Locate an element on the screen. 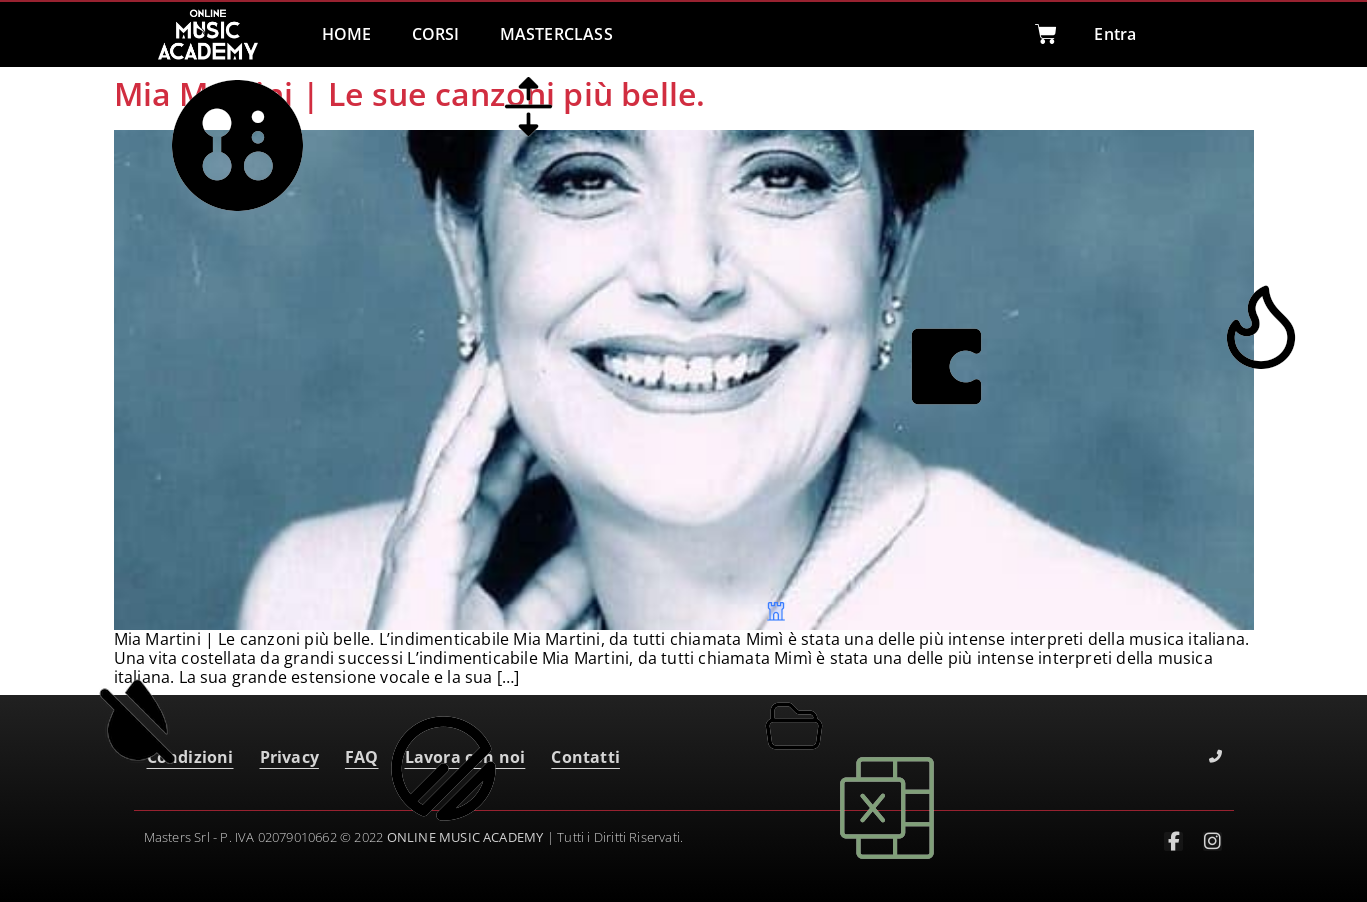 The height and width of the screenshot is (902, 1367). view contents of an open folder is located at coordinates (794, 726).